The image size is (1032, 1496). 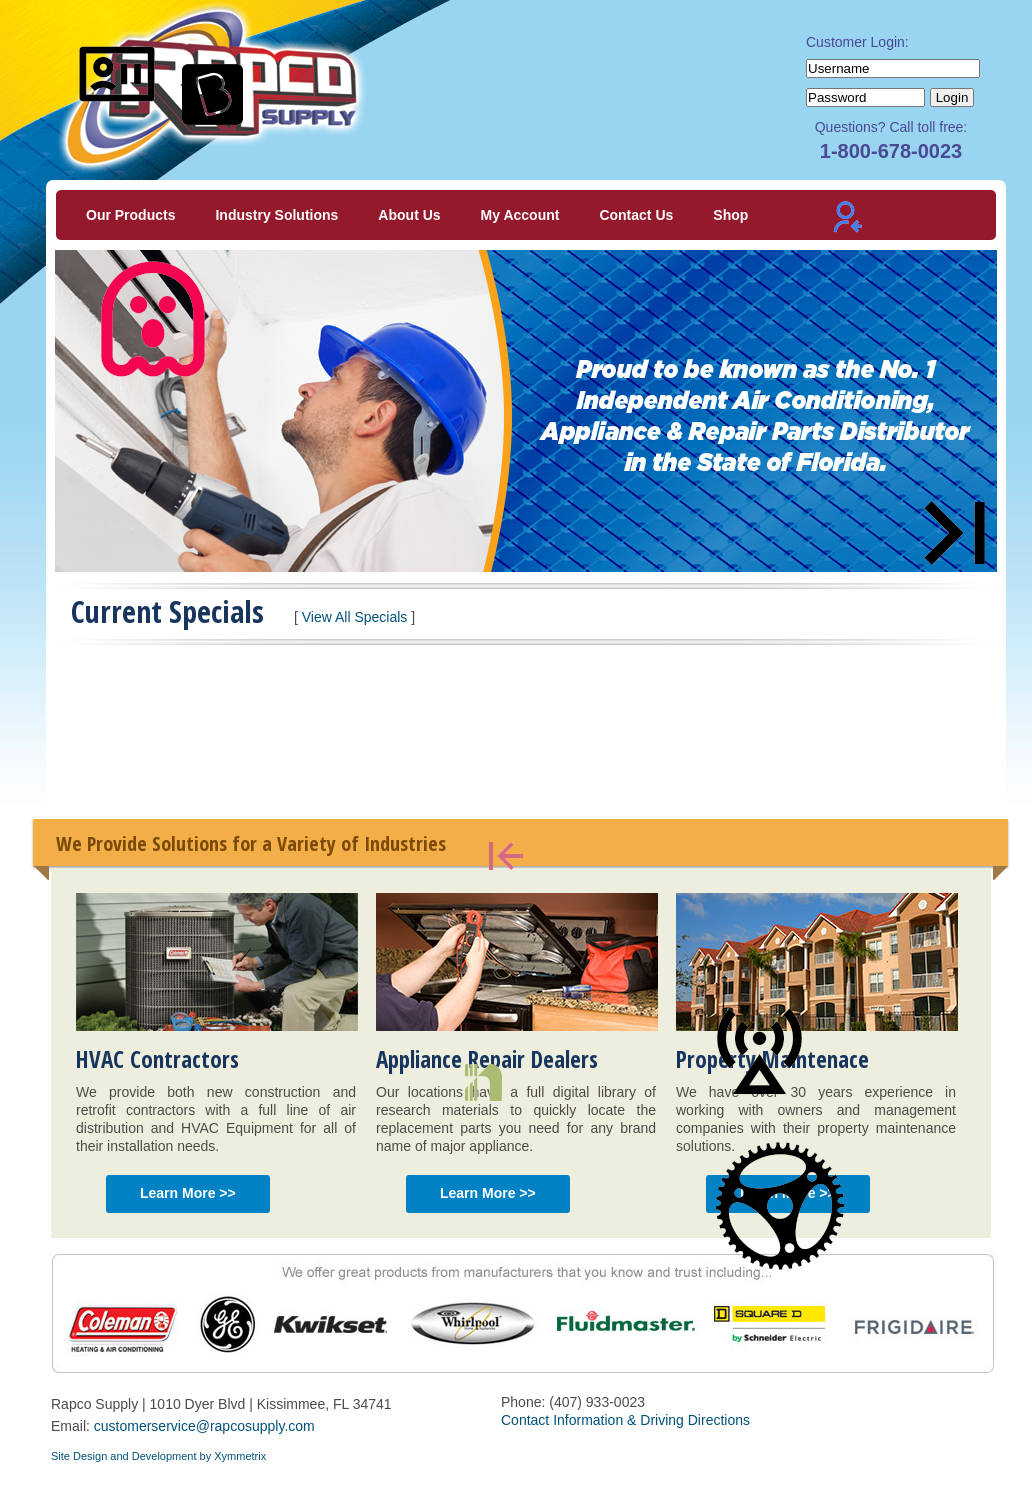 What do you see at coordinates (959, 533) in the screenshot?
I see `skip to the end of a track or playlist` at bounding box center [959, 533].